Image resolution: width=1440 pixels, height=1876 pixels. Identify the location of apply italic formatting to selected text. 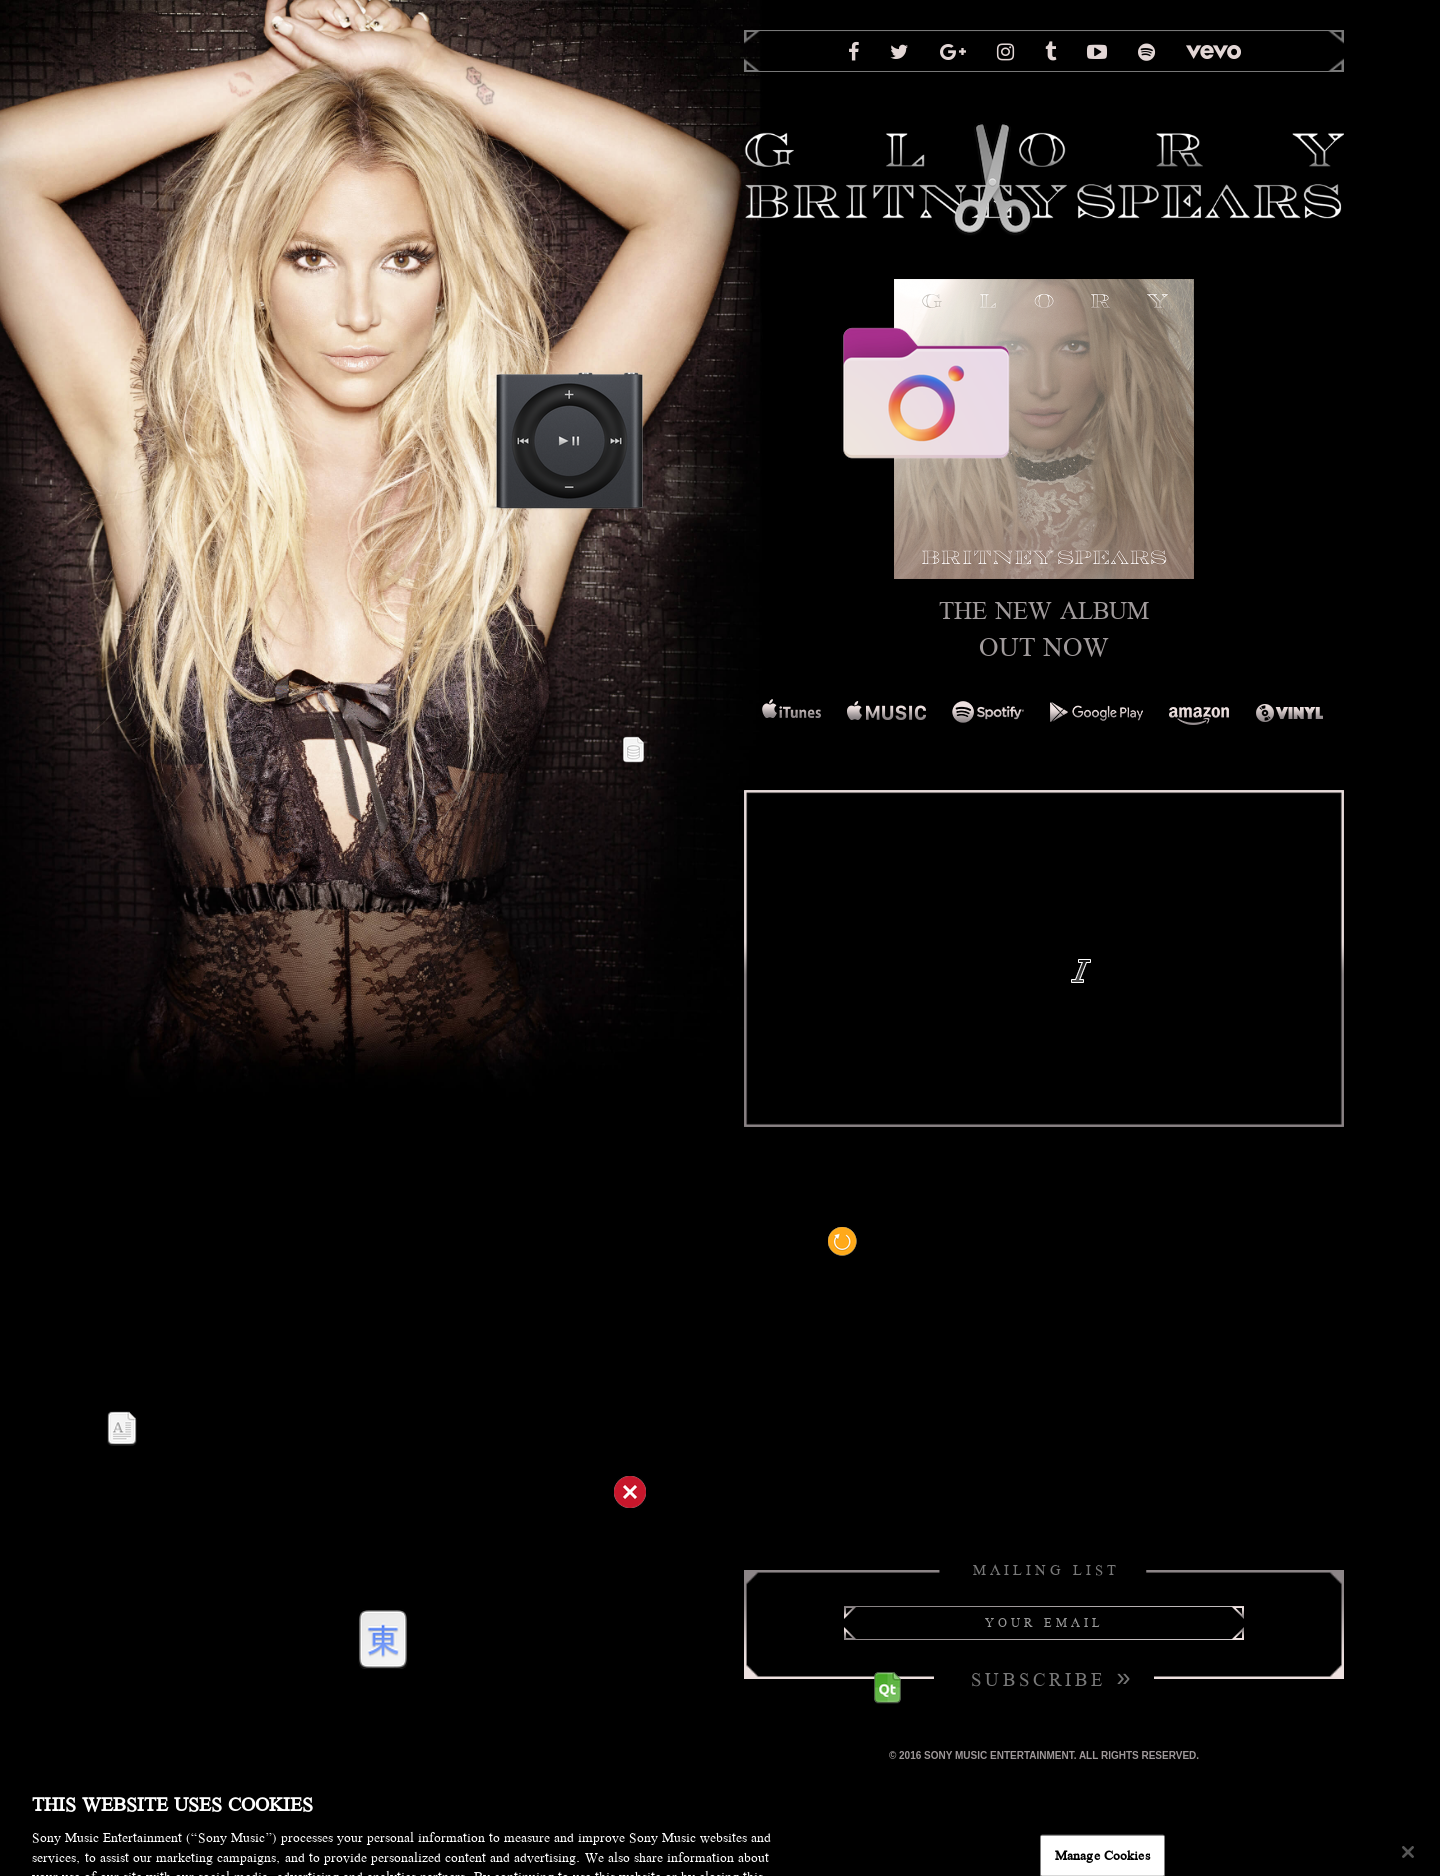
(1081, 971).